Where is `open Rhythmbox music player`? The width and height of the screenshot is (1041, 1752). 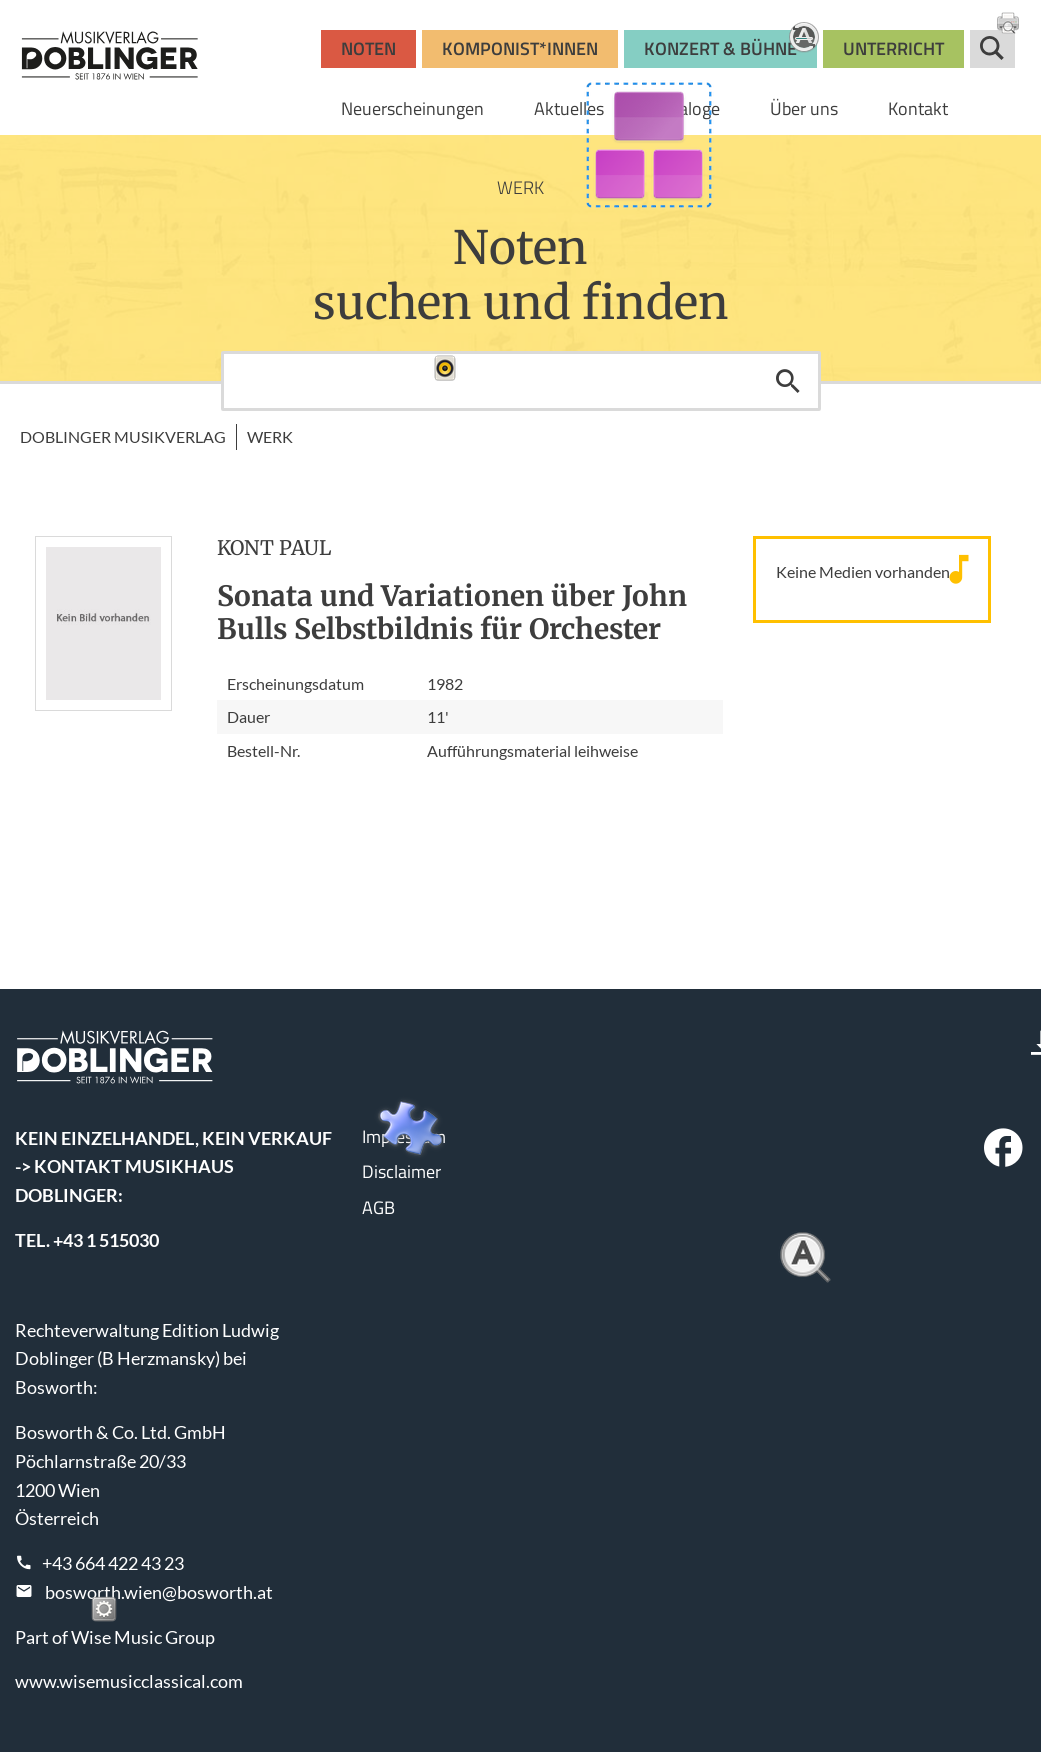
open Rhythmbox music player is located at coordinates (445, 368).